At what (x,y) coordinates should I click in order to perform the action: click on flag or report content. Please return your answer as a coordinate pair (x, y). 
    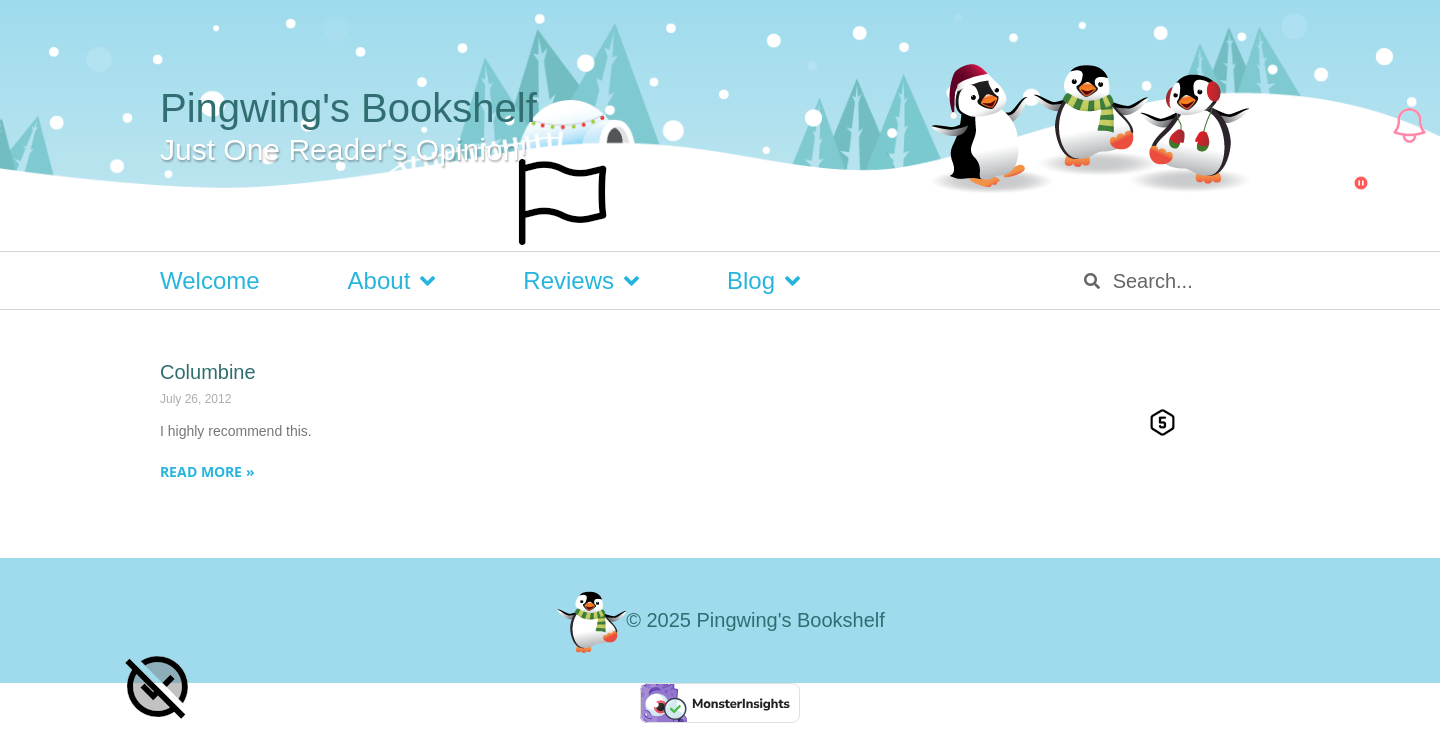
    Looking at the image, I should click on (562, 202).